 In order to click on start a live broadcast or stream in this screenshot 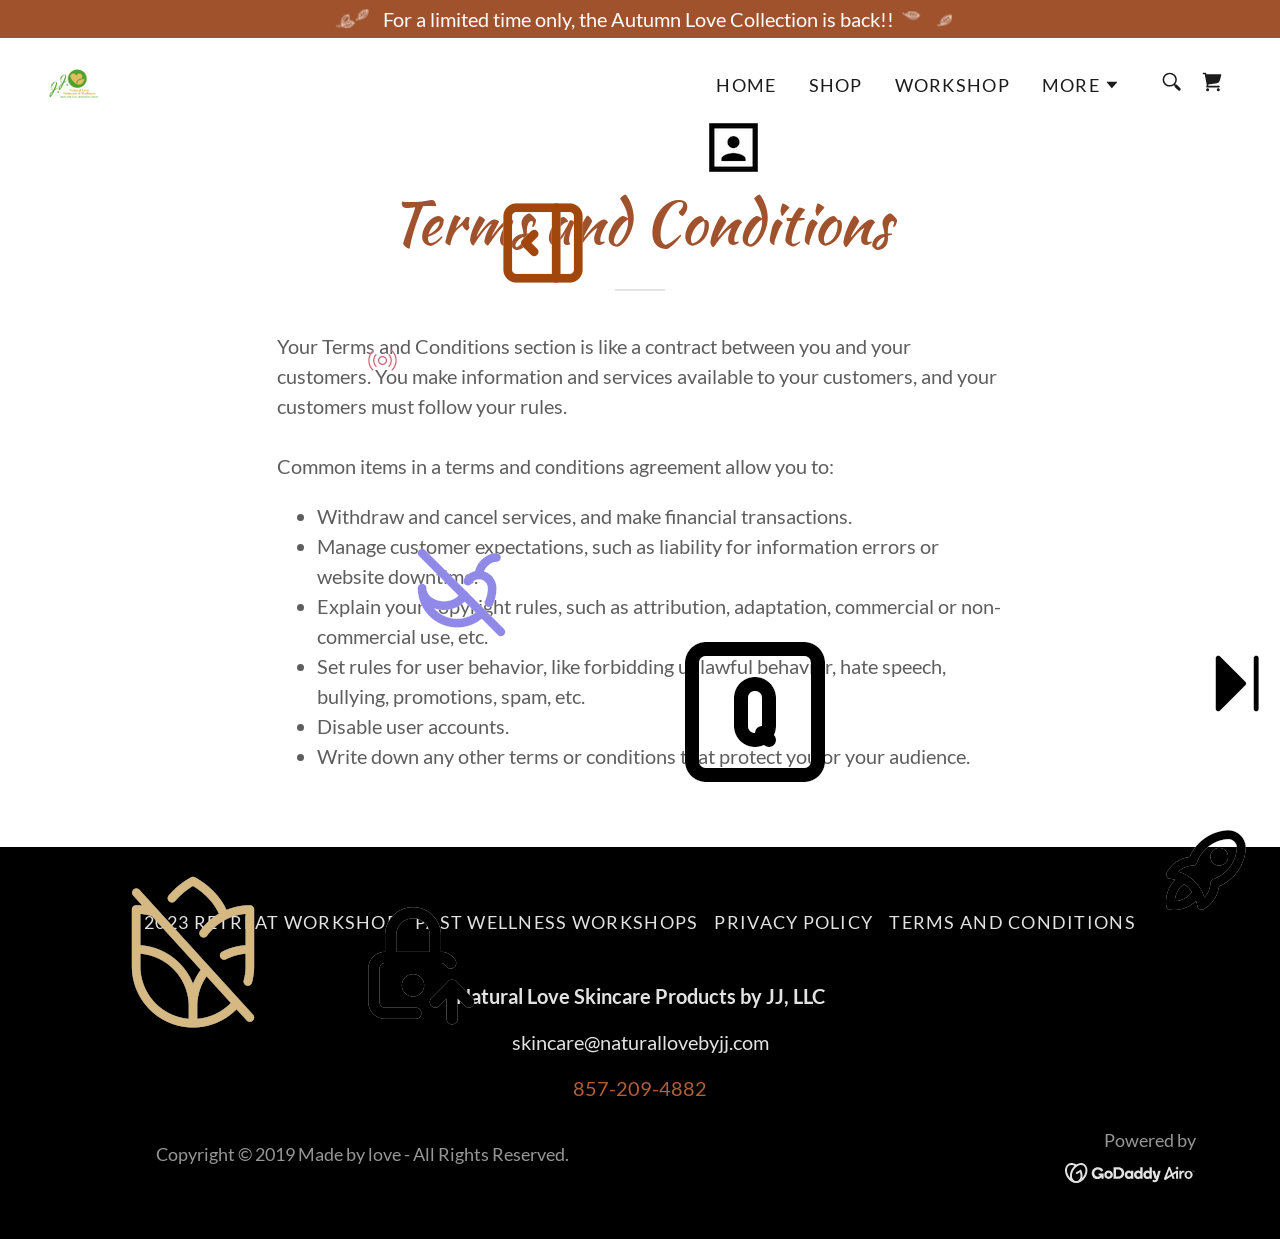, I will do `click(382, 360)`.